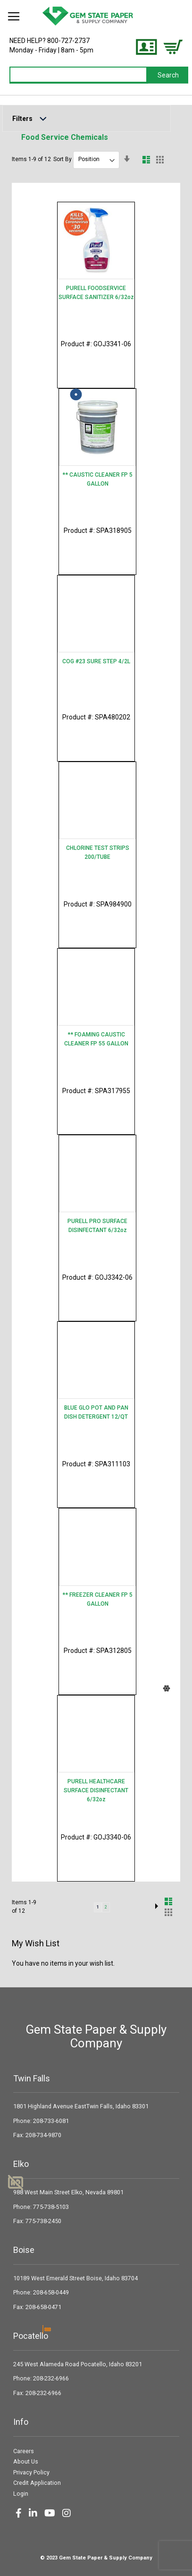  Describe the element at coordinates (76, 394) in the screenshot. I see `select or mark as active option` at that location.